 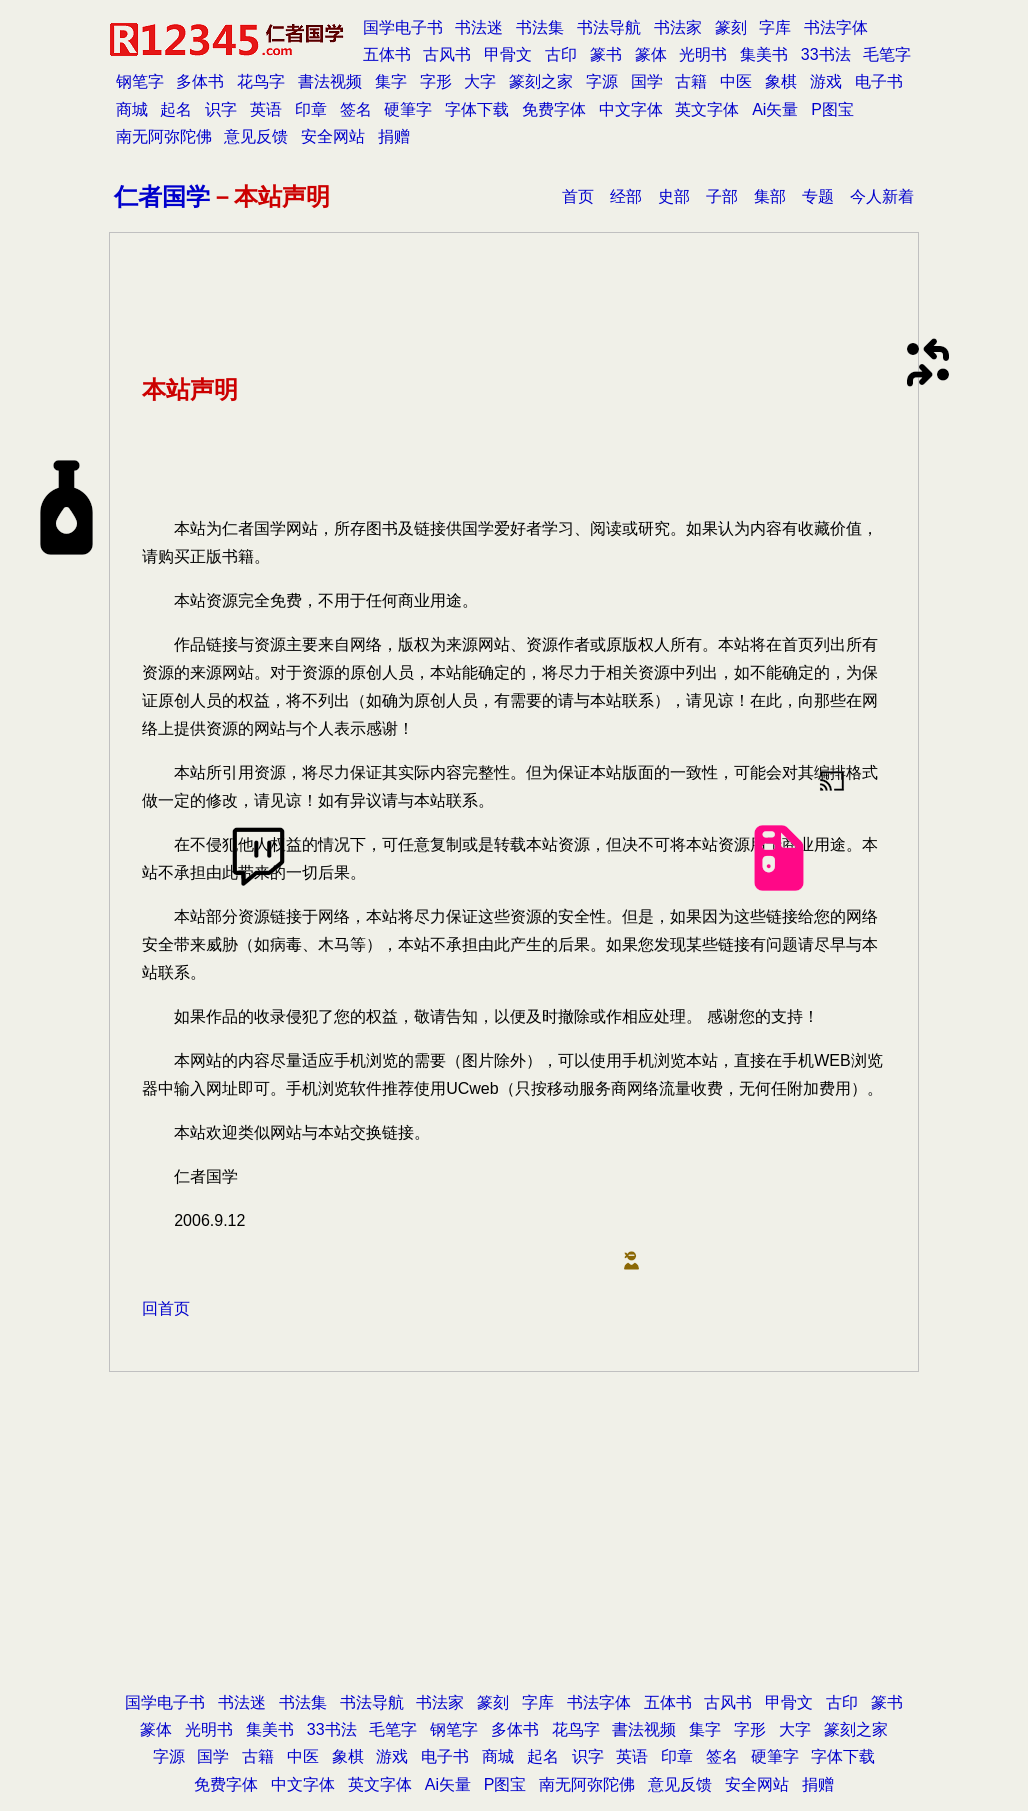 I want to click on compress or zip files, so click(x=779, y=858).